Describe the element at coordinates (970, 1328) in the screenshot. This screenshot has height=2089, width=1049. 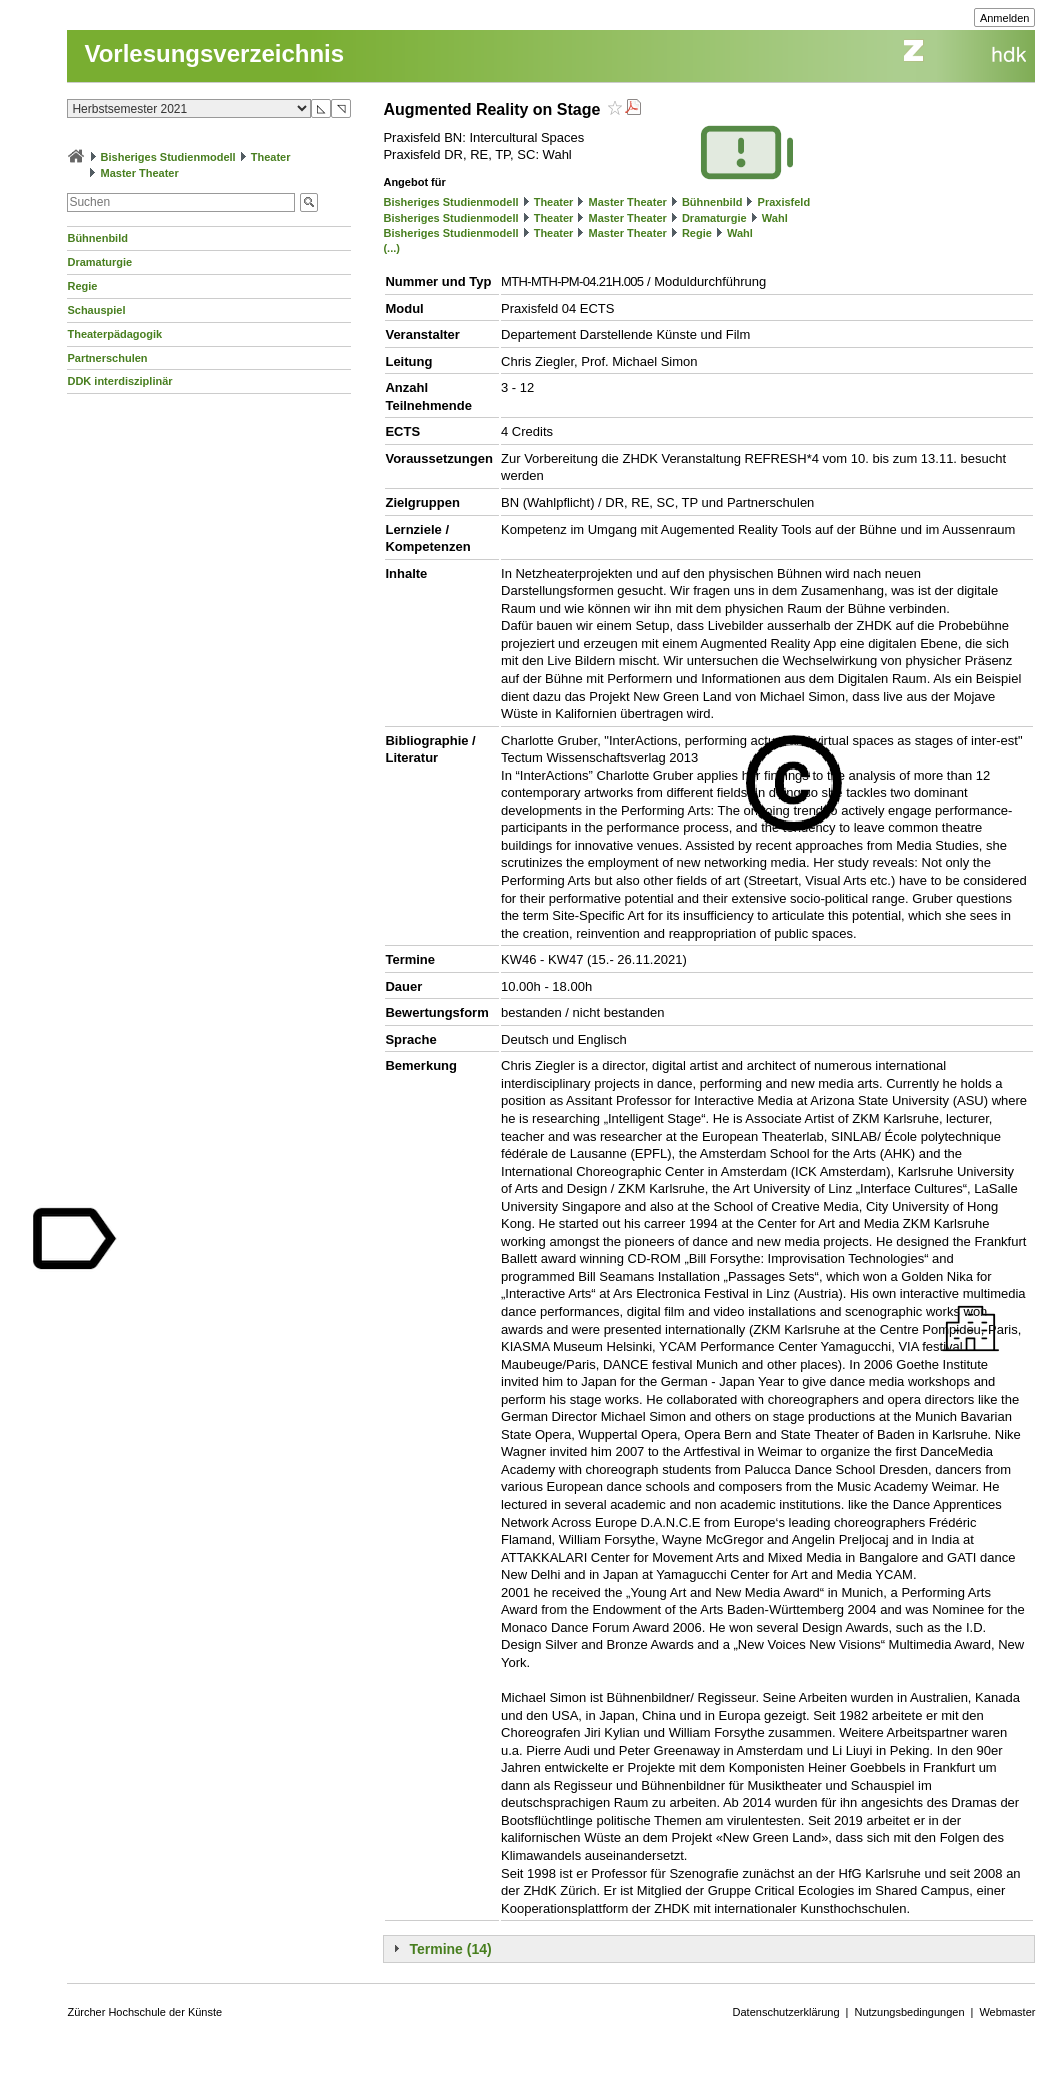
I see `view apartment or building listings` at that location.